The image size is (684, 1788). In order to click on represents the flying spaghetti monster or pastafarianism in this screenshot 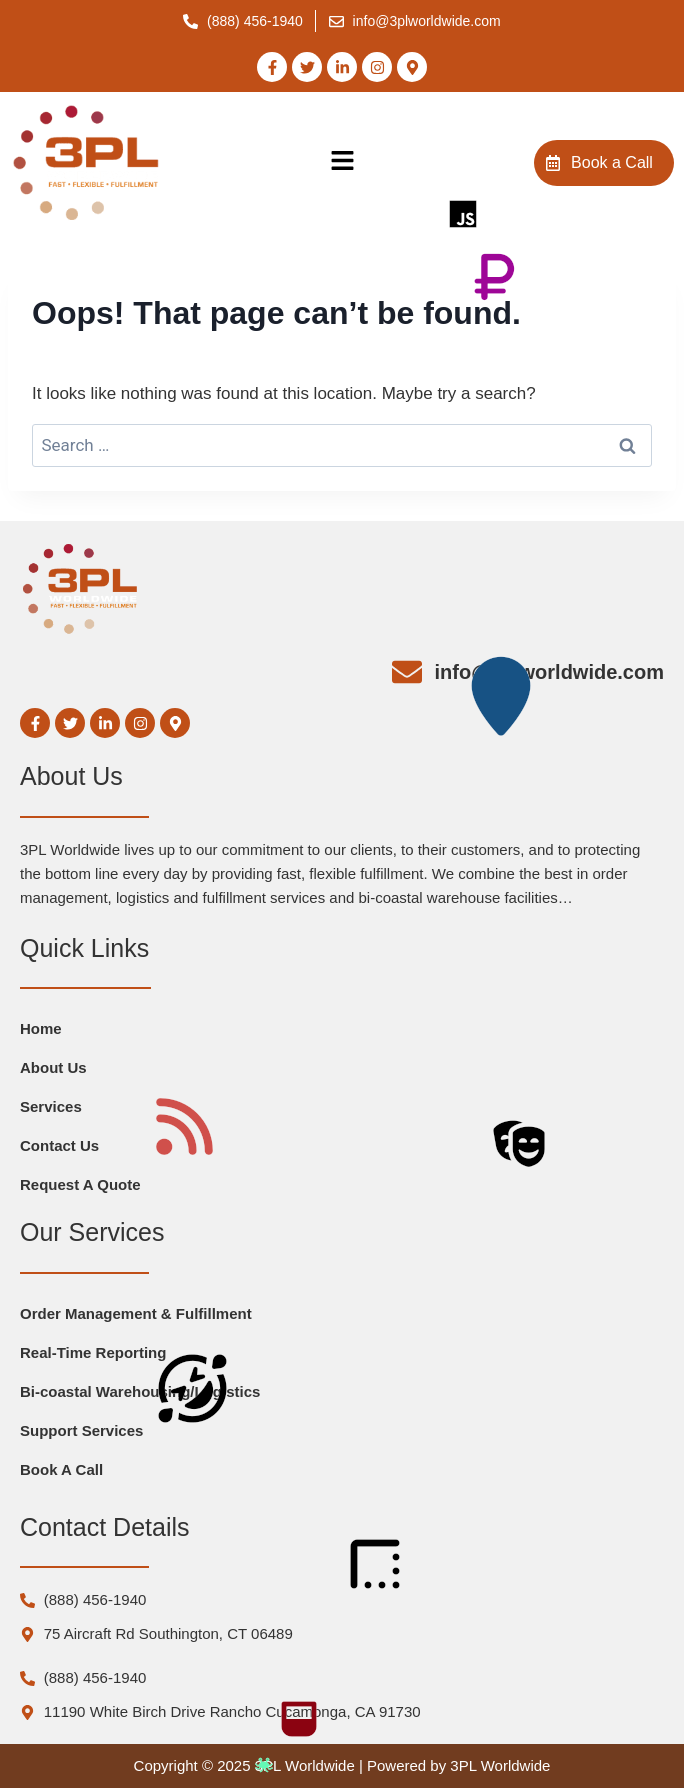, I will do `click(264, 1765)`.